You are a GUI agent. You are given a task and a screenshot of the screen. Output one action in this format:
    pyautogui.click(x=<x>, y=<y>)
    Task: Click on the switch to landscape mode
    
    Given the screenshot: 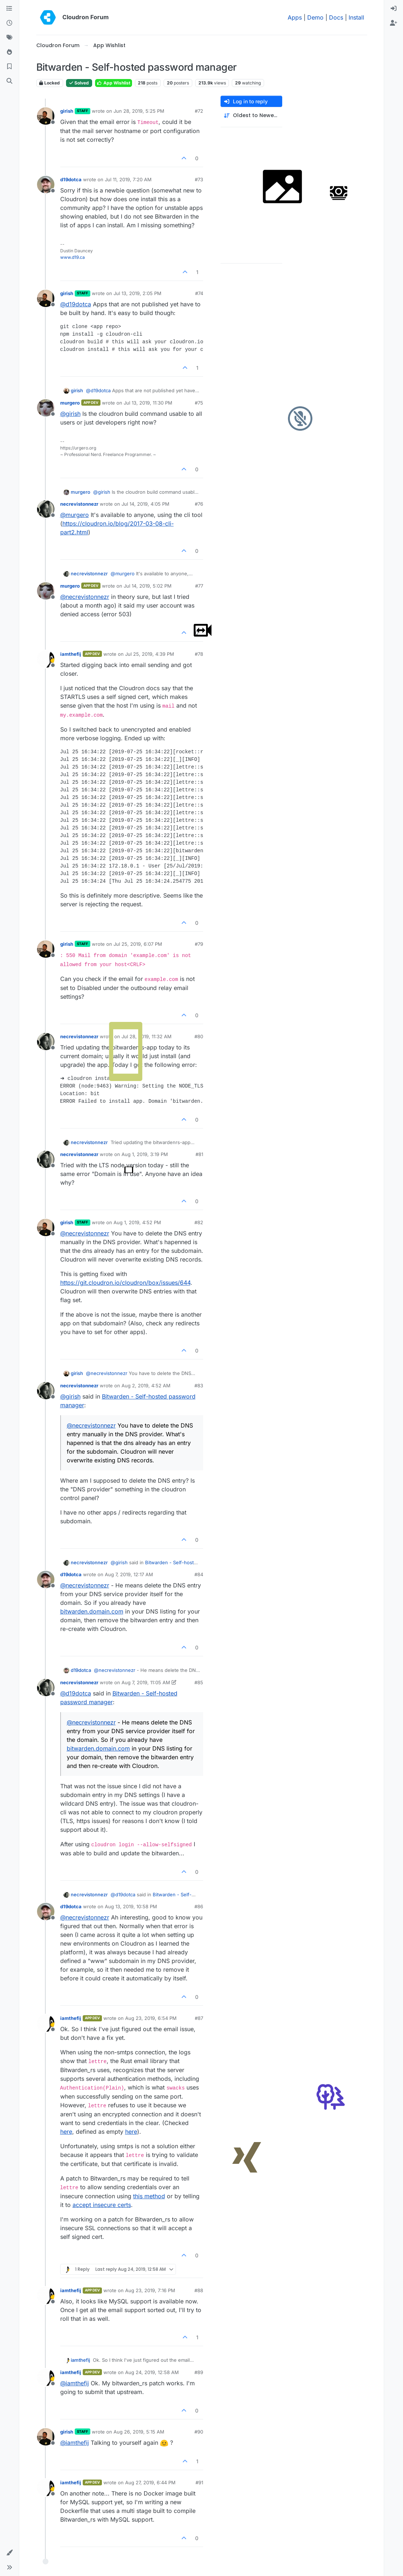 What is the action you would take?
    pyautogui.click(x=129, y=1170)
    